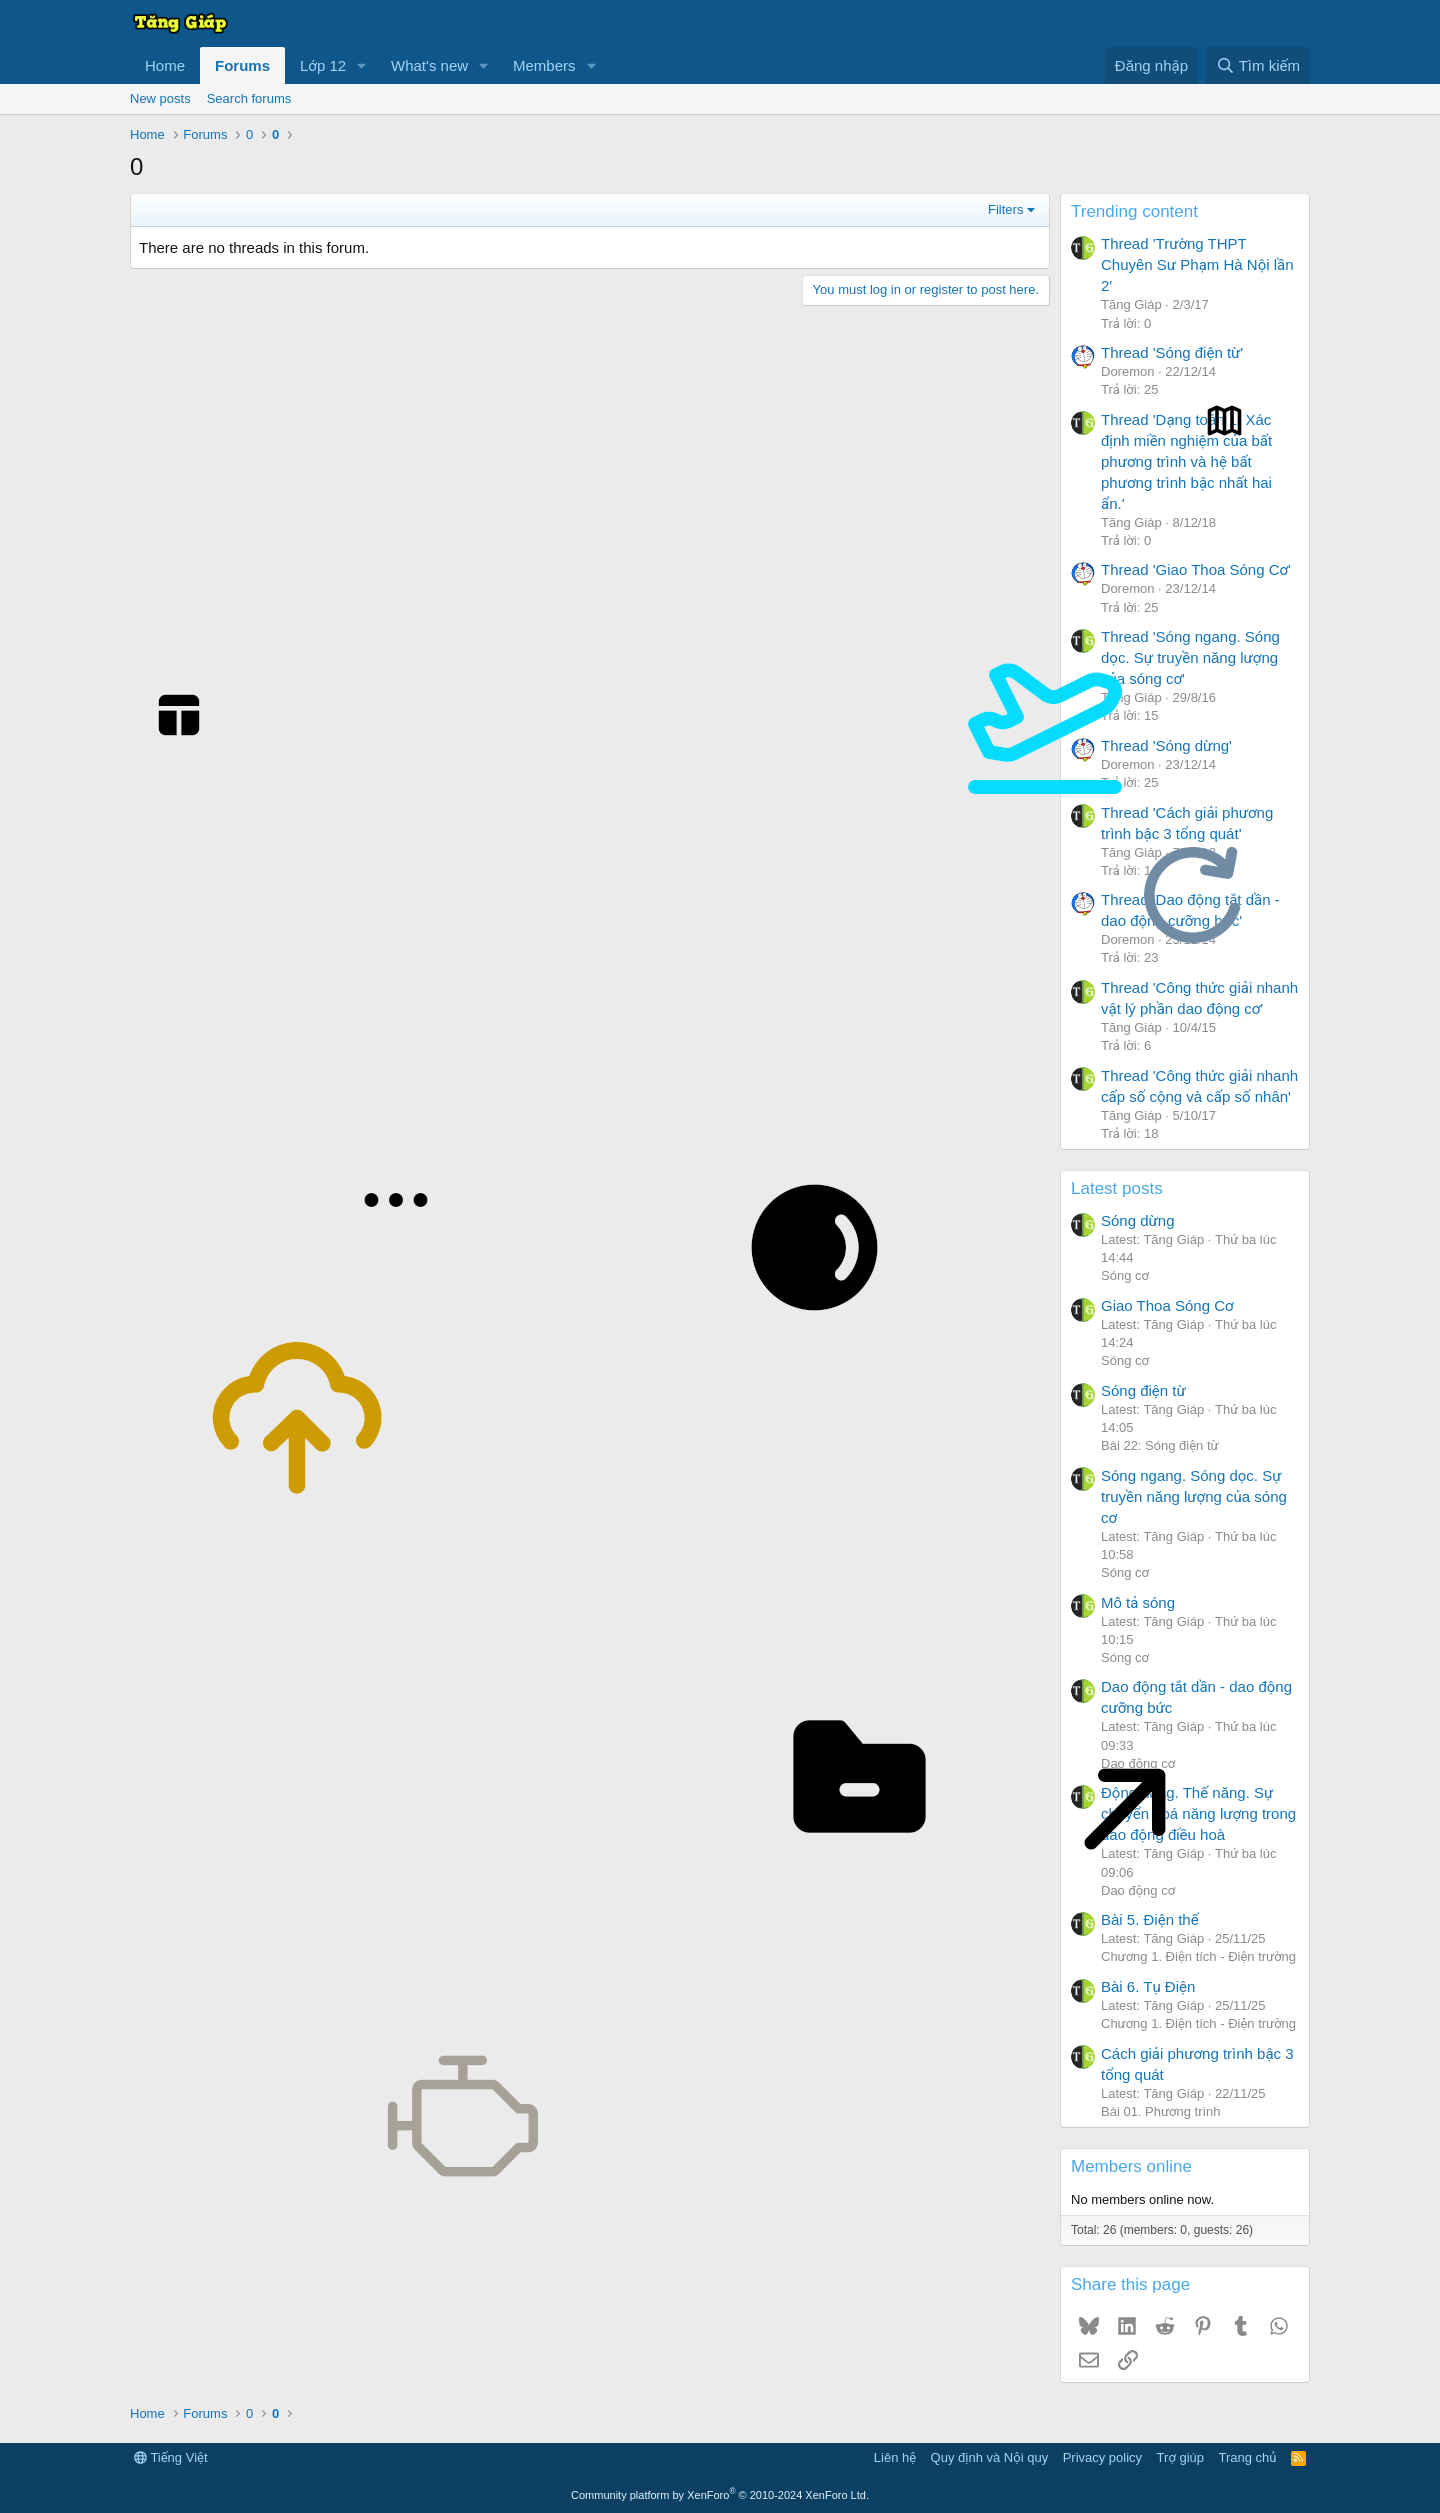 The image size is (1440, 2513). What do you see at coordinates (297, 1418) in the screenshot?
I see `upload file to cloud storage` at bounding box center [297, 1418].